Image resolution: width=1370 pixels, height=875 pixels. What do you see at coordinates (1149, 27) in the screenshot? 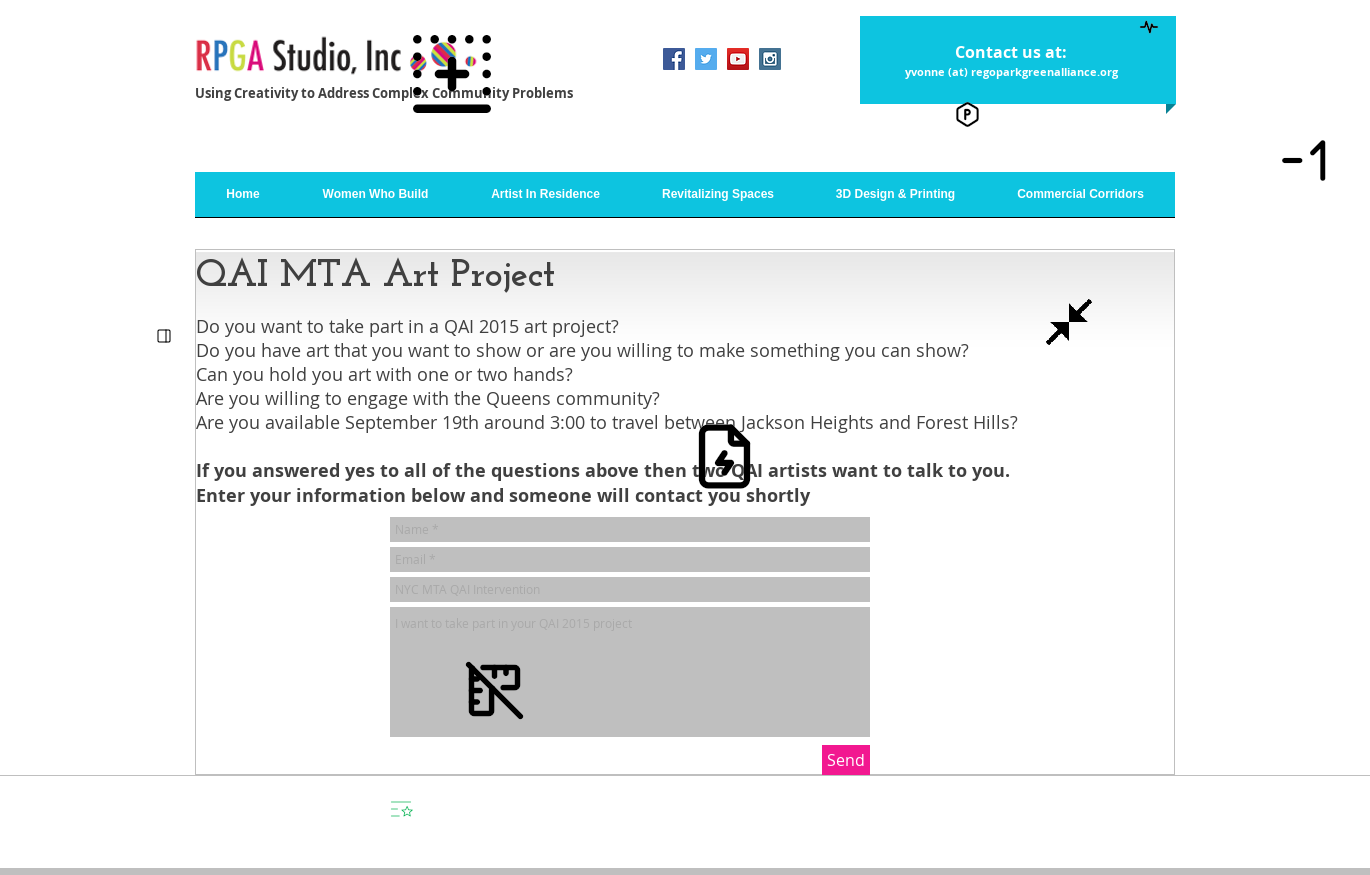
I see `view health or fitness activity` at bounding box center [1149, 27].